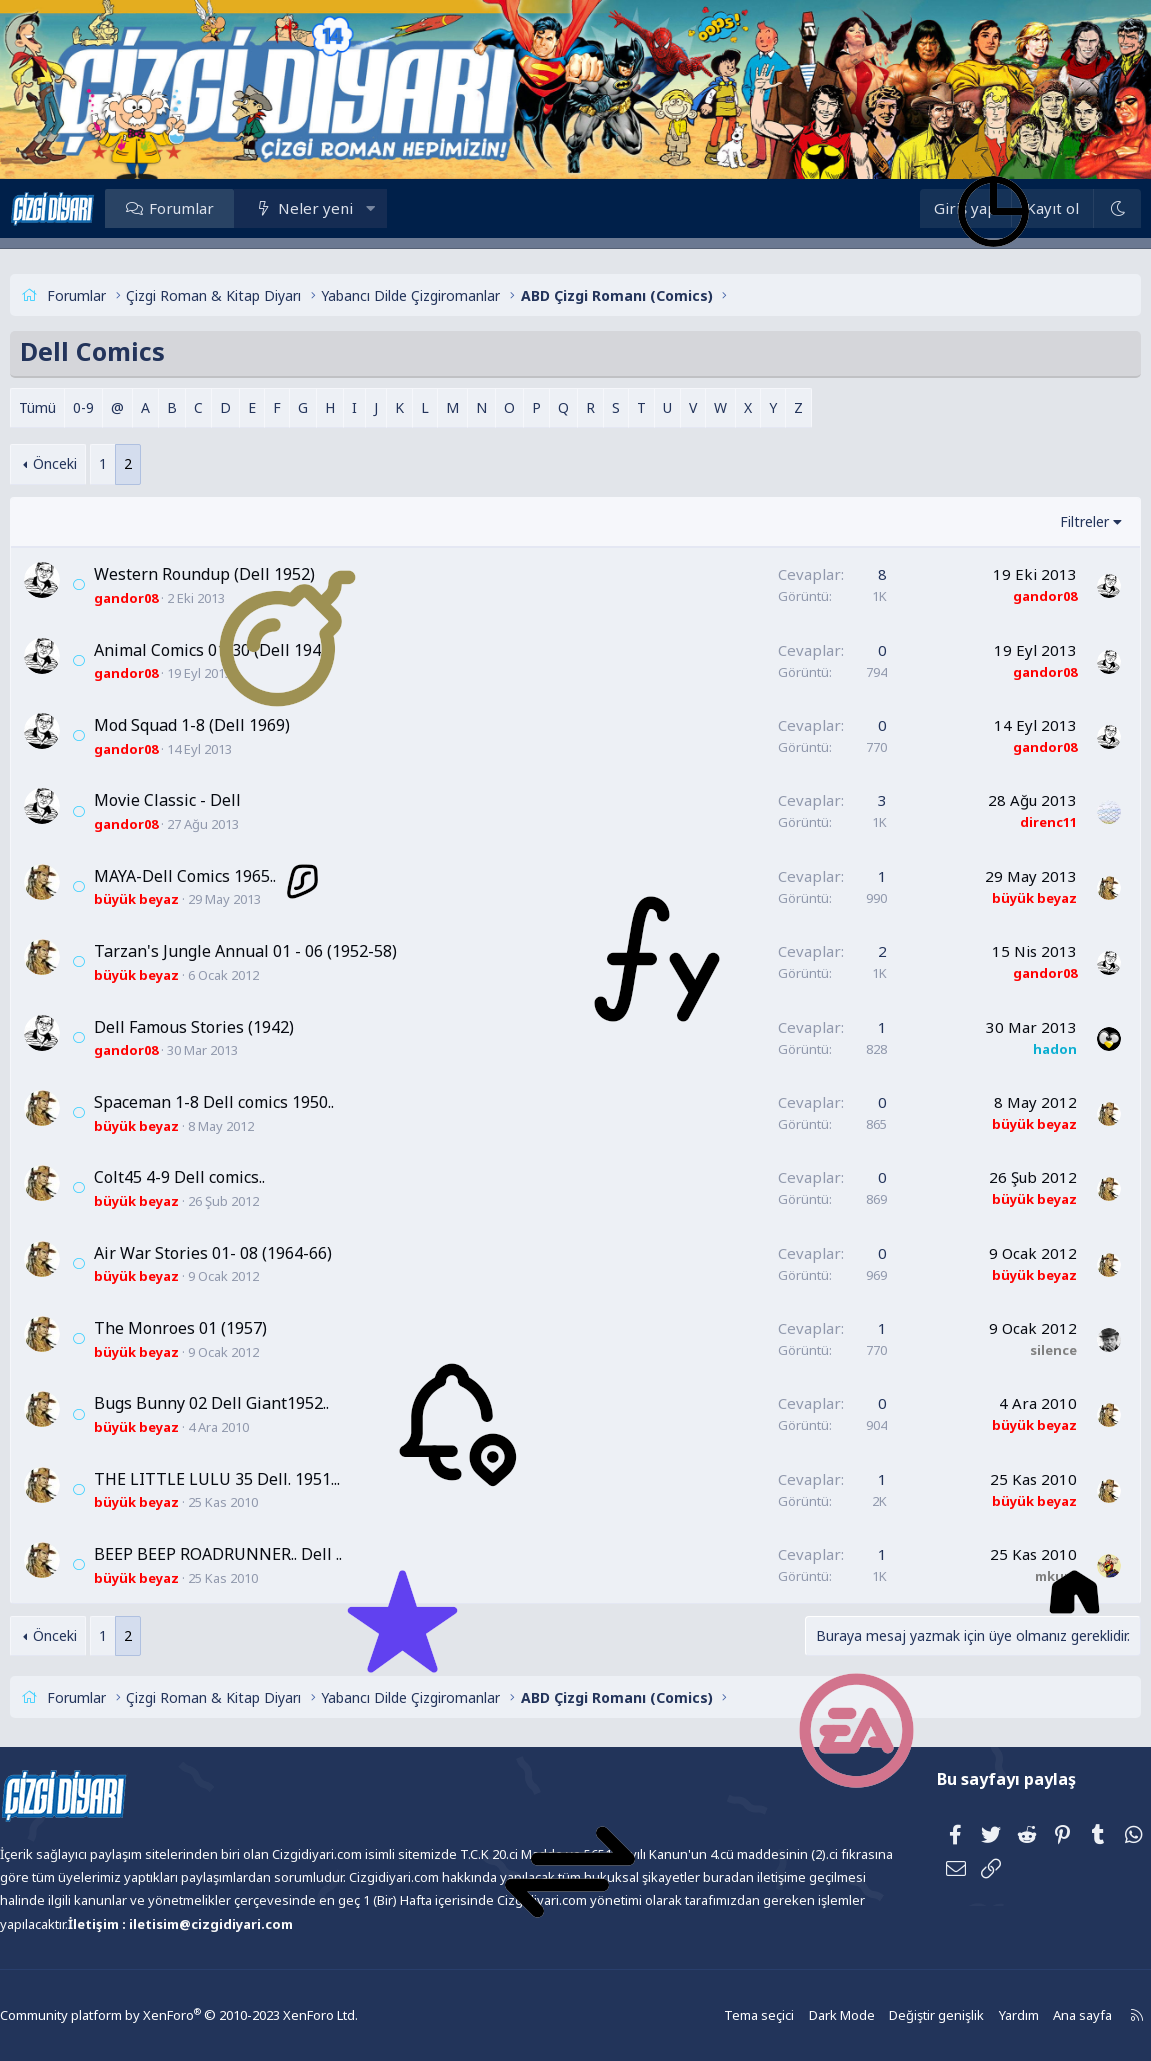 The width and height of the screenshot is (1151, 2061). What do you see at coordinates (856, 1730) in the screenshot?
I see `Electronic Arts (EA) brand logo` at bounding box center [856, 1730].